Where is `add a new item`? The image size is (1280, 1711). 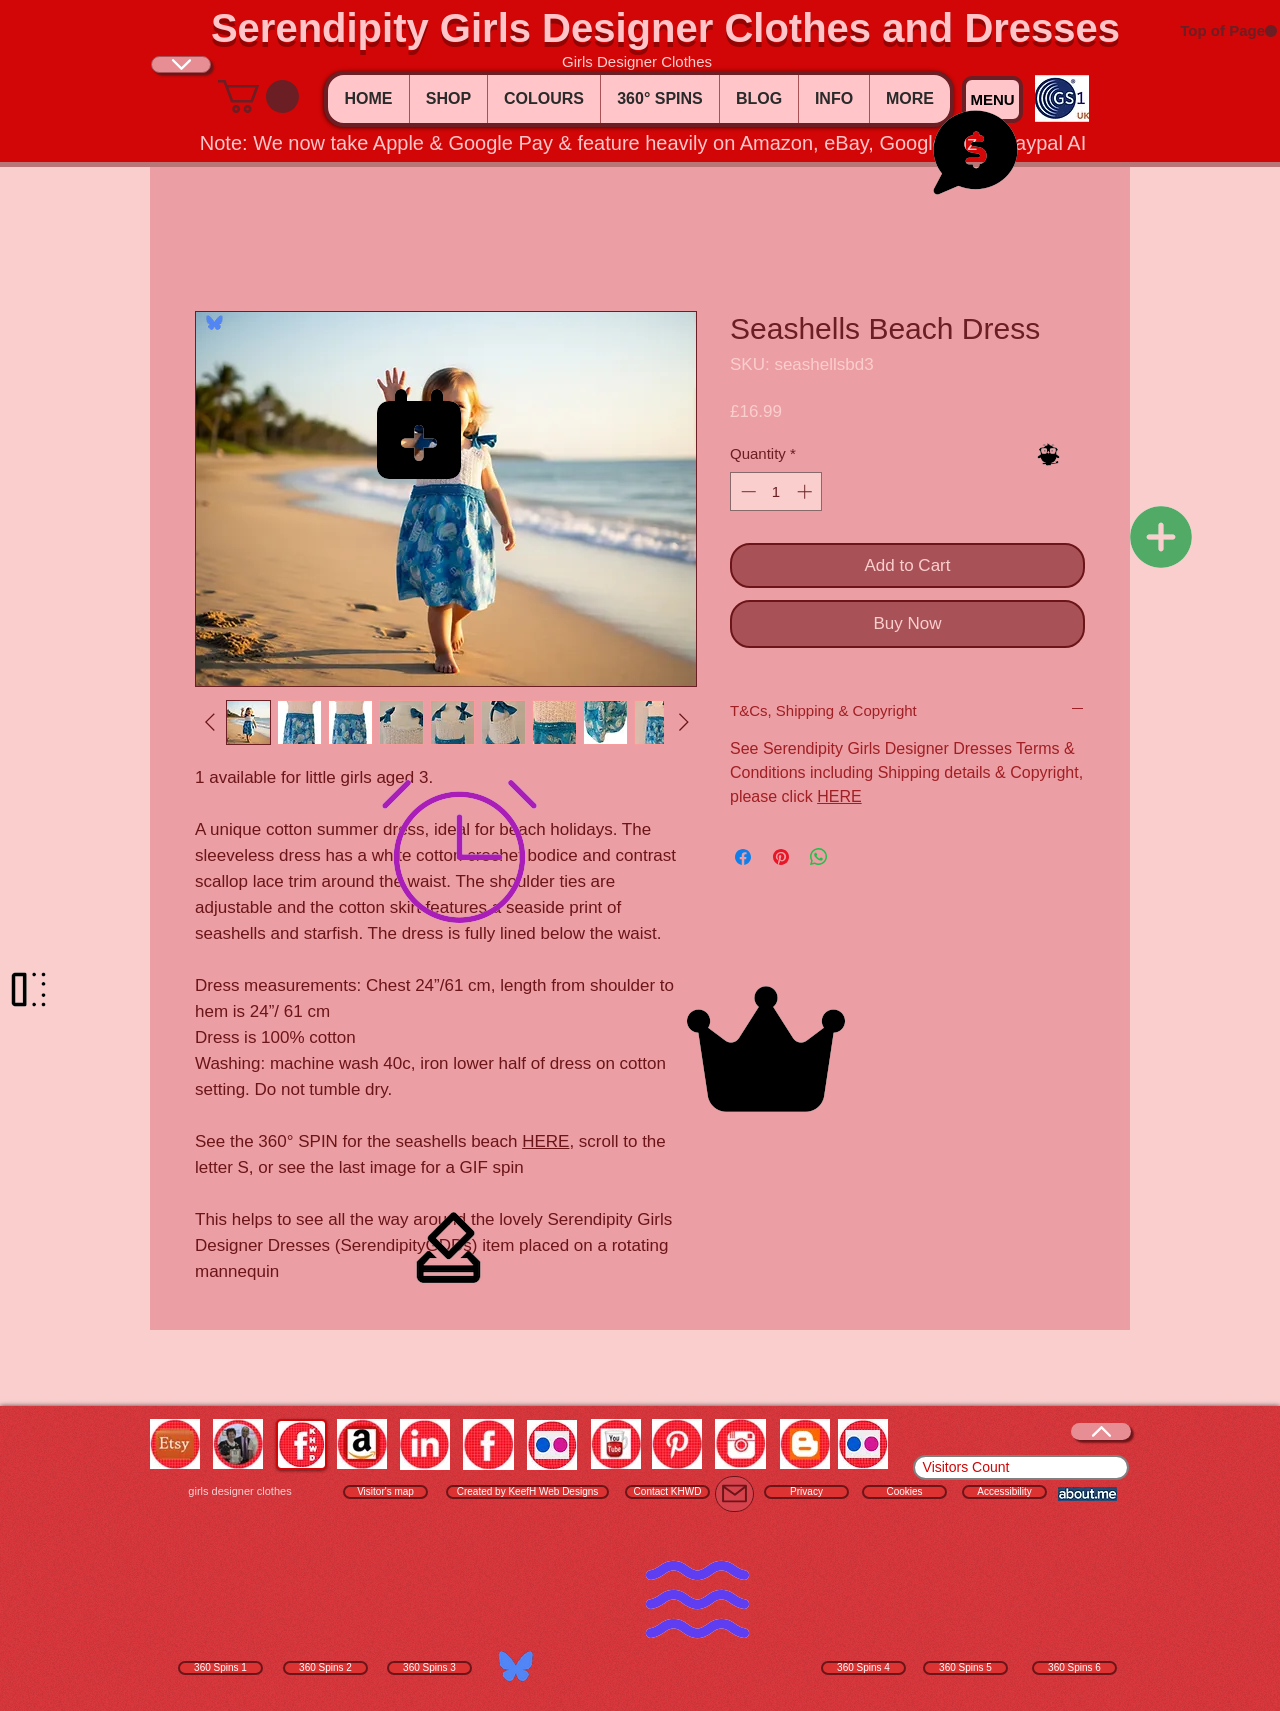
add a new item is located at coordinates (1161, 537).